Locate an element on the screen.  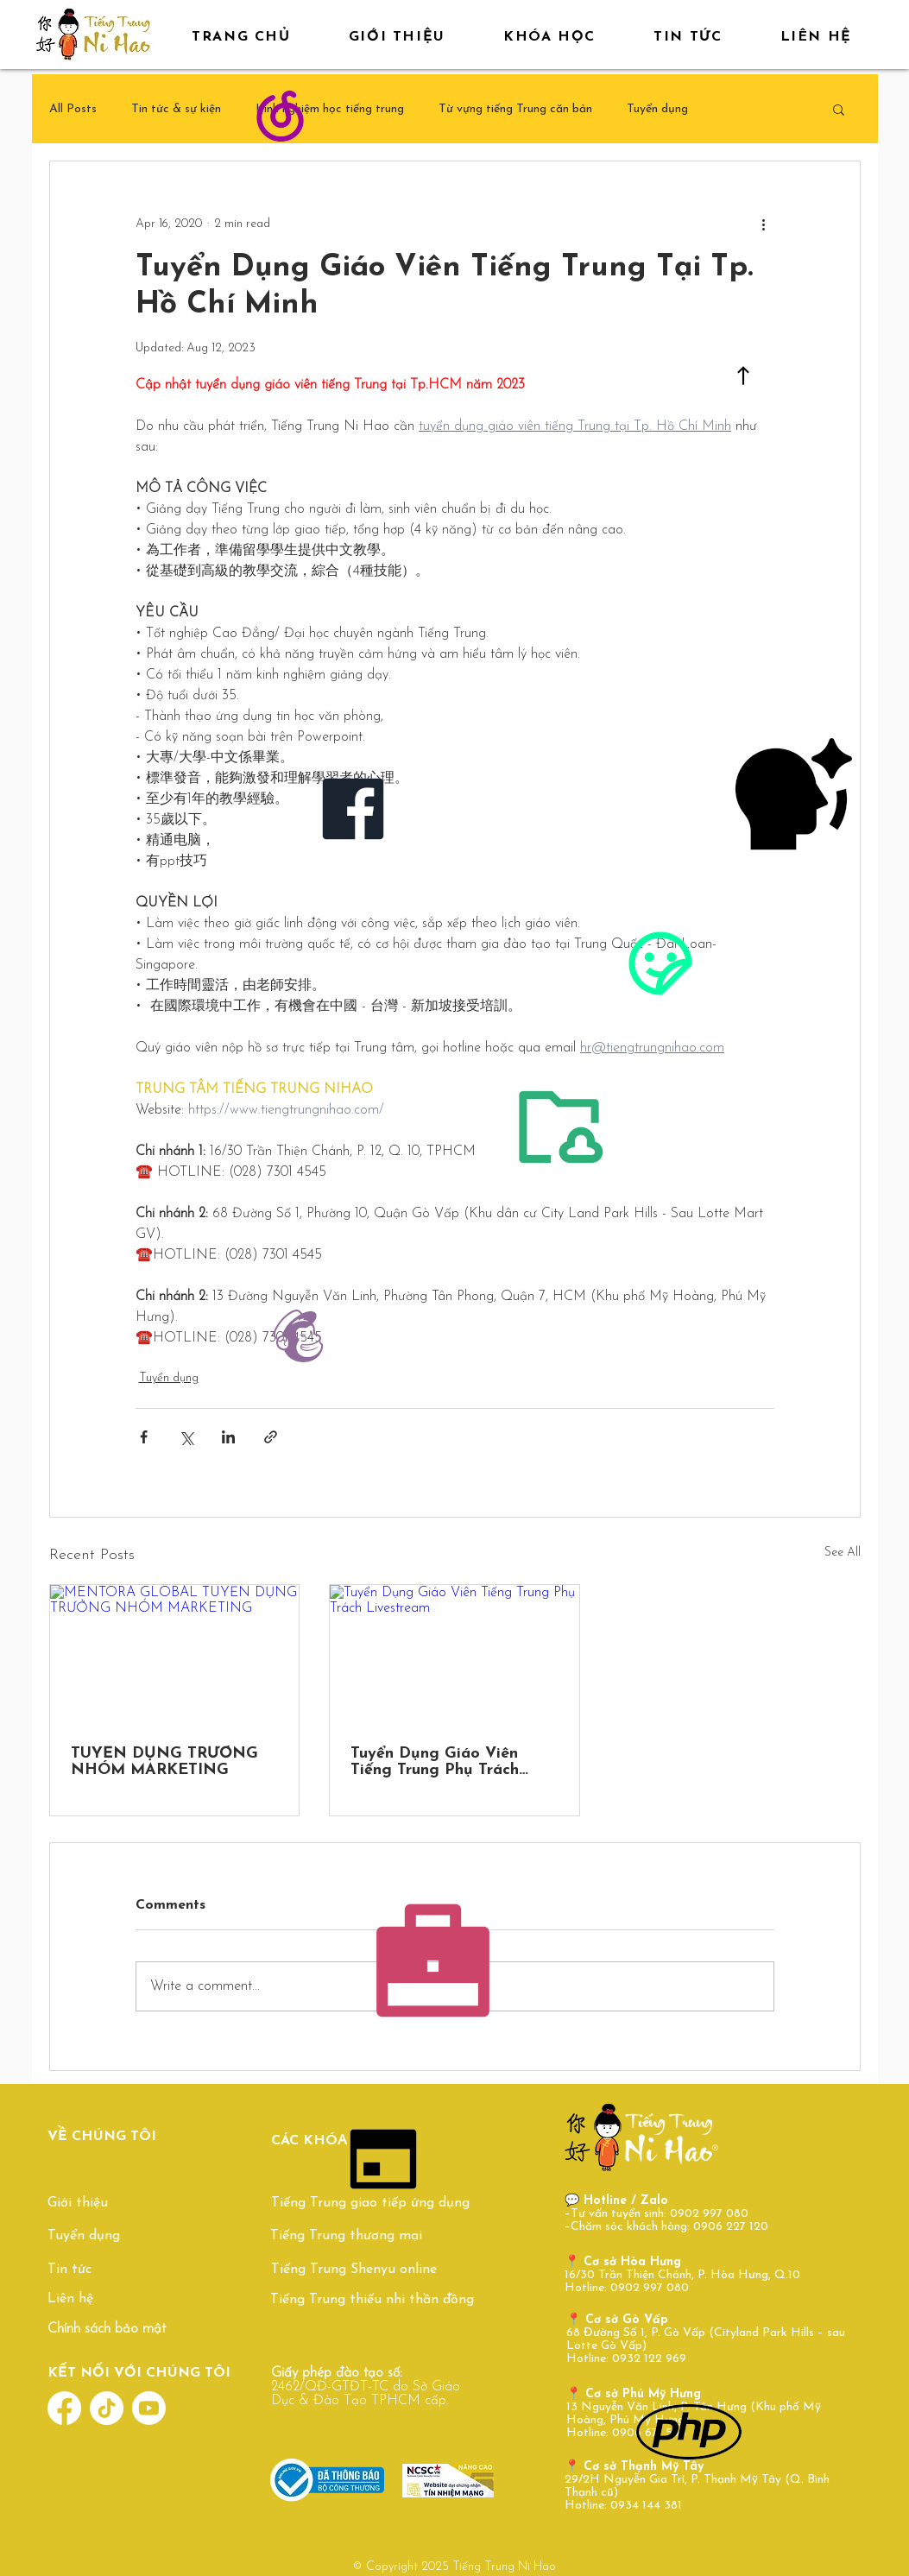
switch to calendar view is located at coordinates (383, 2159).